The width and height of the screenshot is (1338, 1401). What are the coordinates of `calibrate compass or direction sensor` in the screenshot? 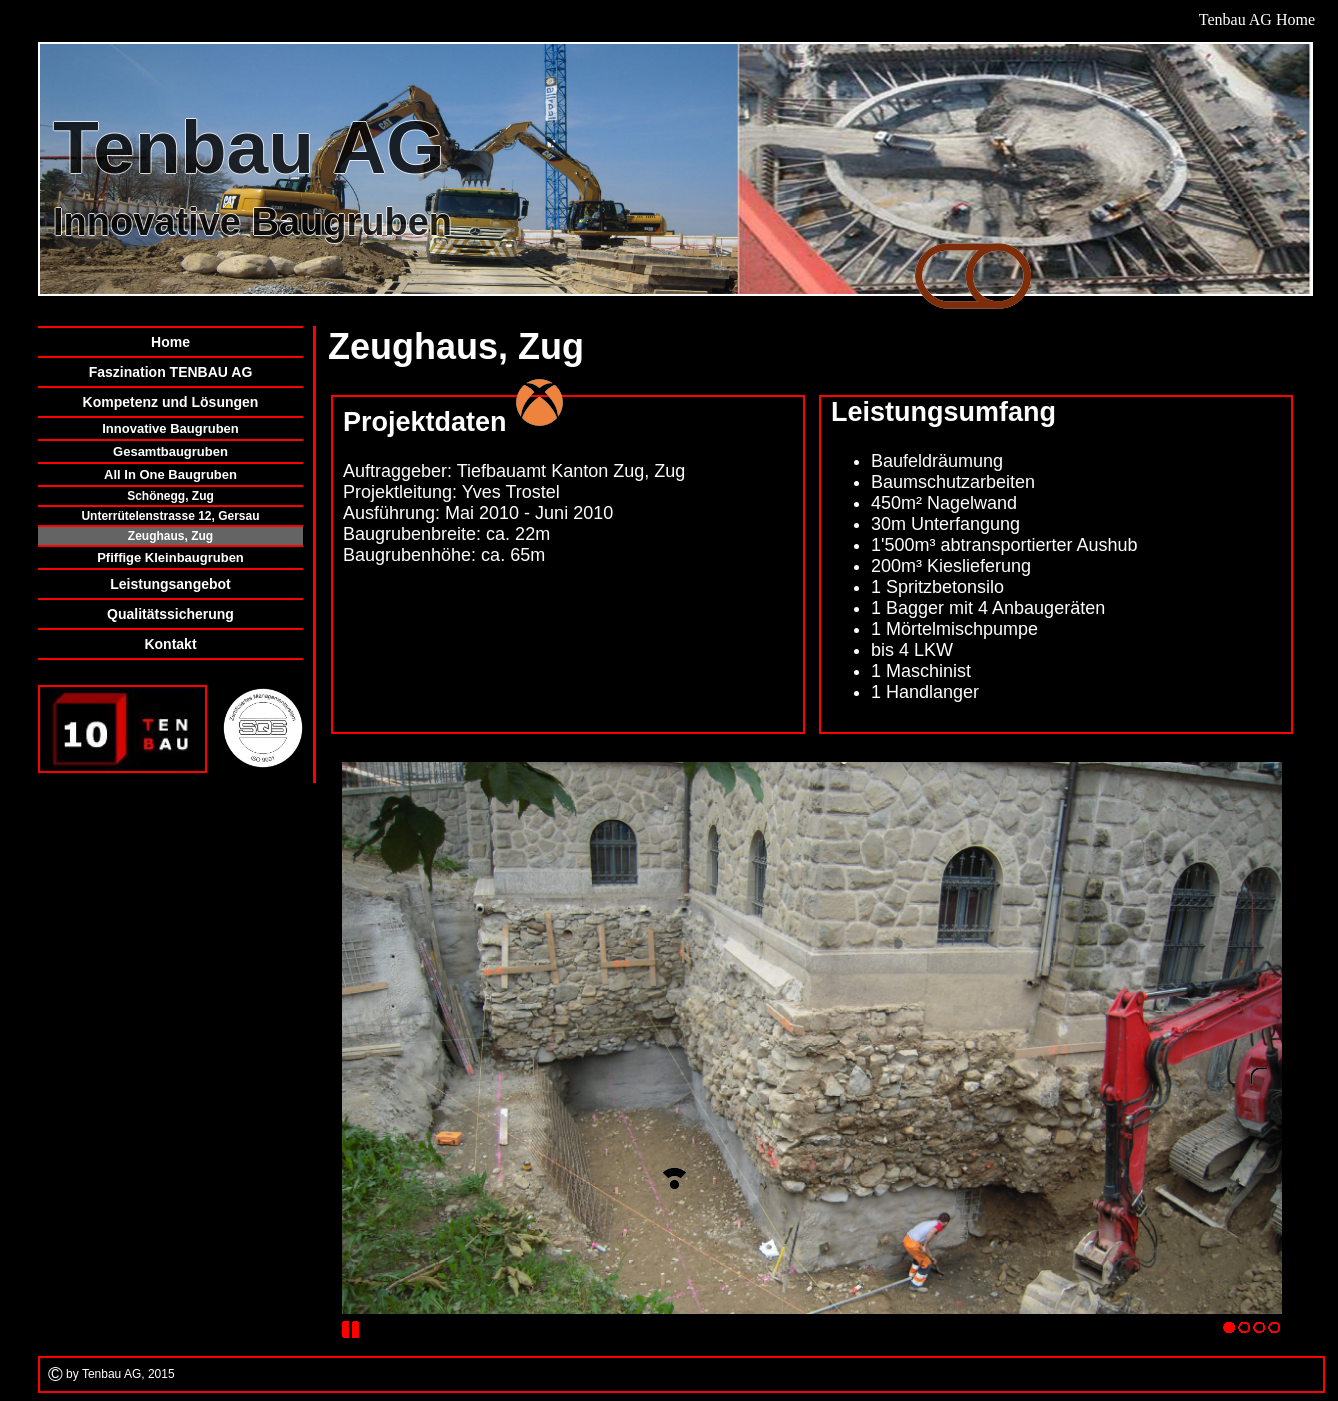 It's located at (674, 1178).